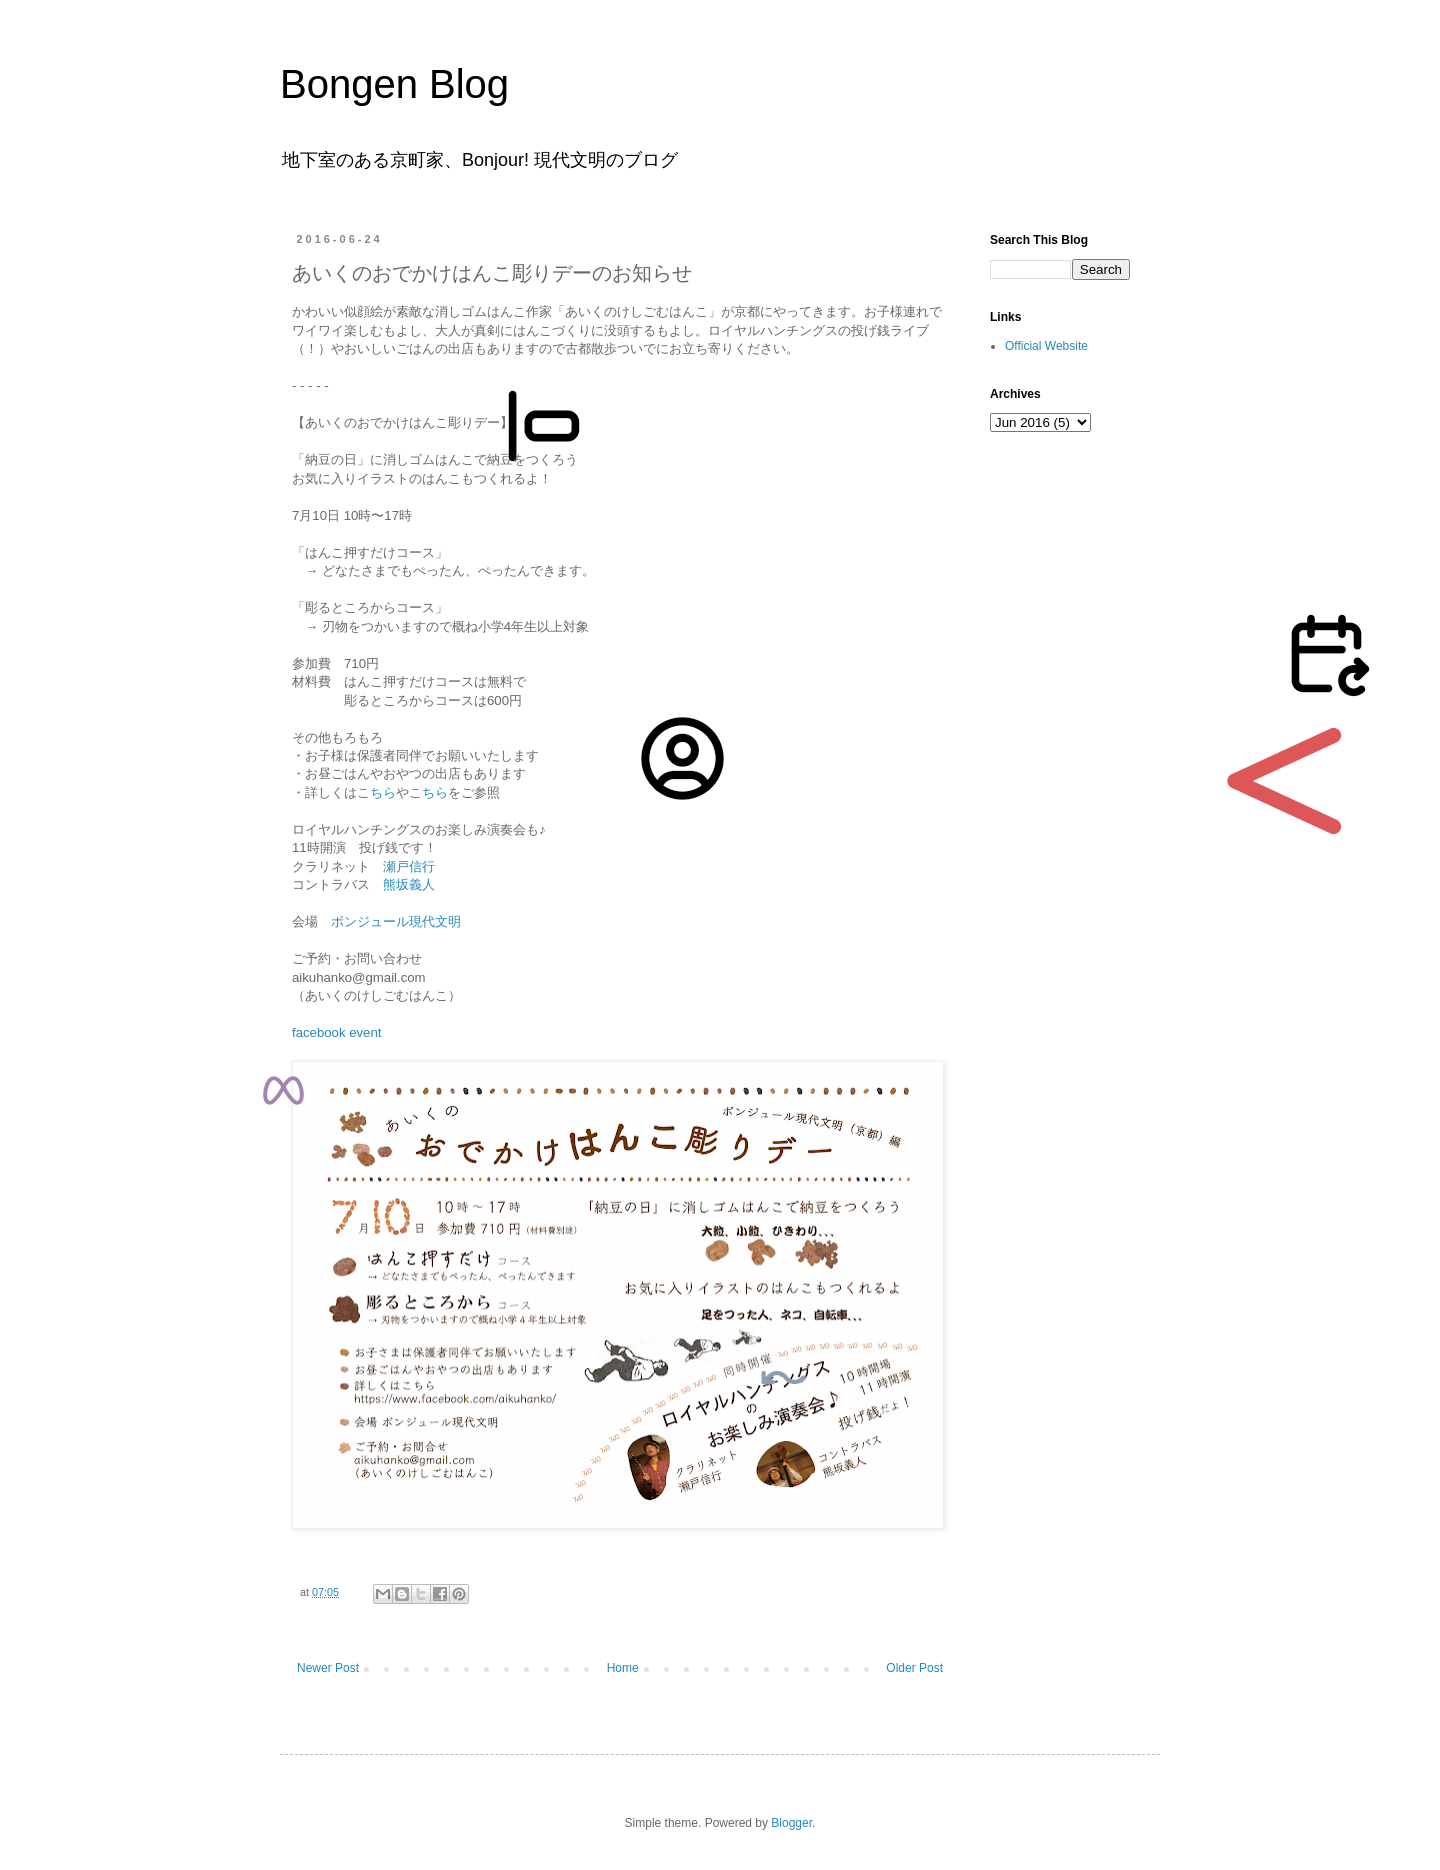 This screenshot has width=1440, height=1870. Describe the element at coordinates (1288, 781) in the screenshot. I see `navigate back to the previous screen` at that location.